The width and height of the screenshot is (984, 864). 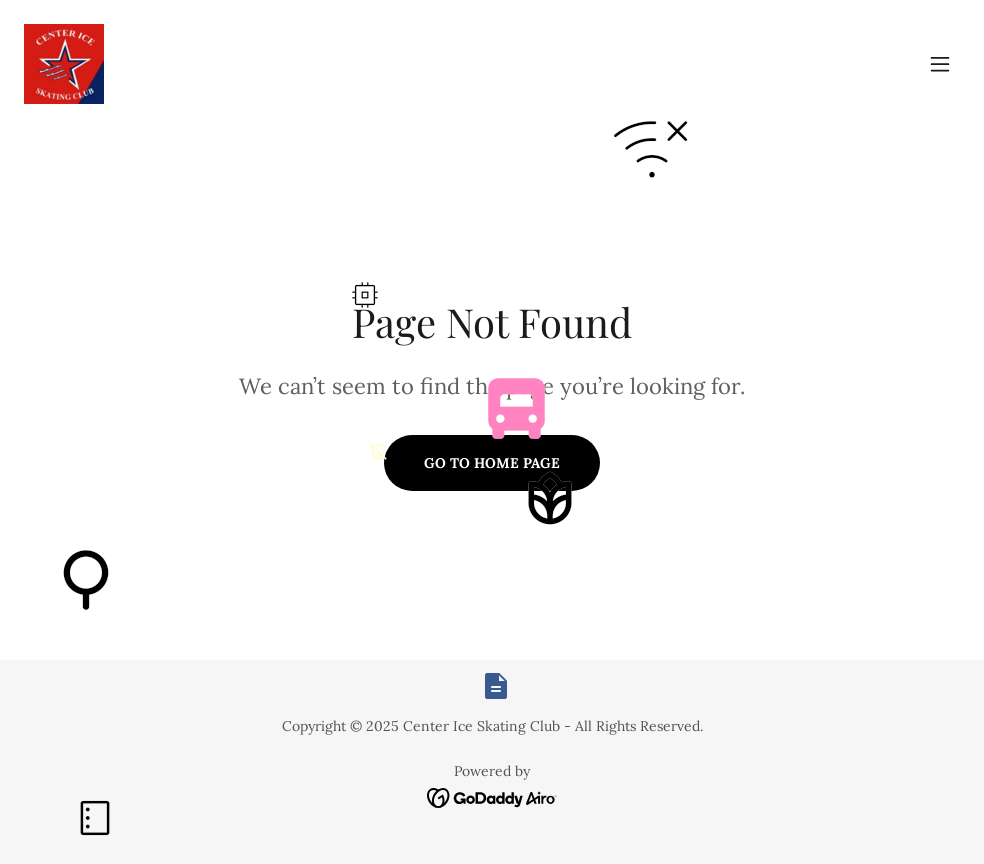 I want to click on view delivery or shipping status, so click(x=516, y=406).